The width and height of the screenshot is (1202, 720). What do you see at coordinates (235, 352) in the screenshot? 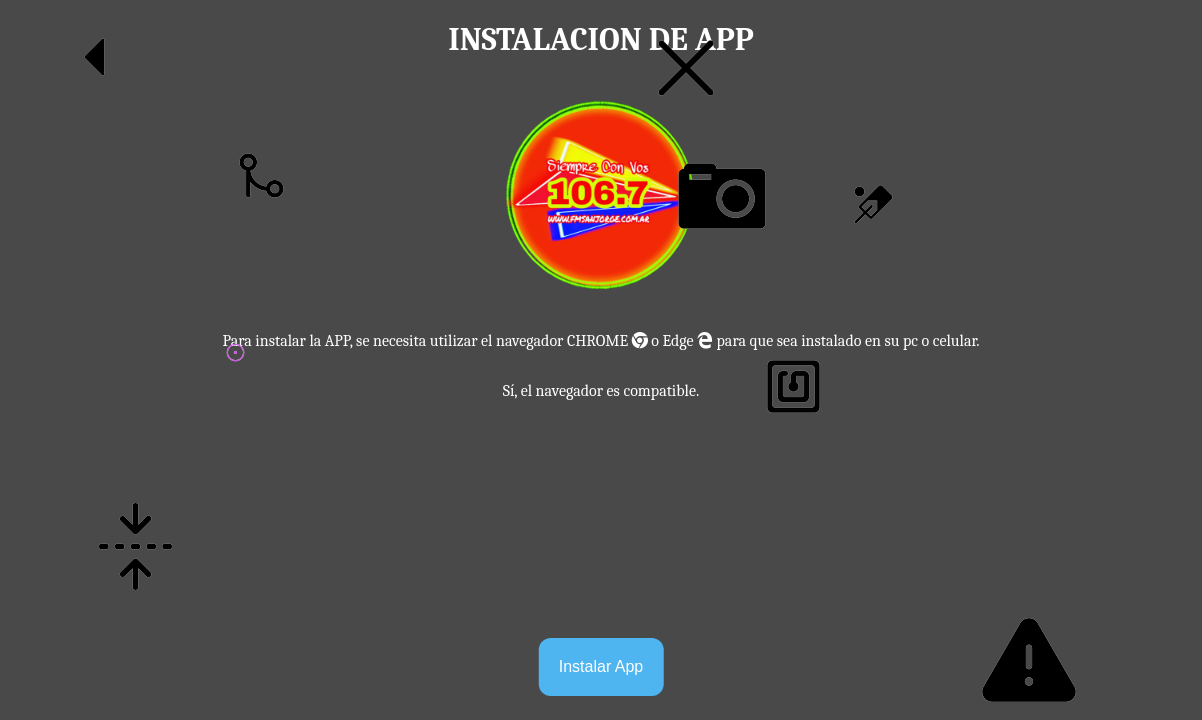
I see `view open issues in a repository` at bounding box center [235, 352].